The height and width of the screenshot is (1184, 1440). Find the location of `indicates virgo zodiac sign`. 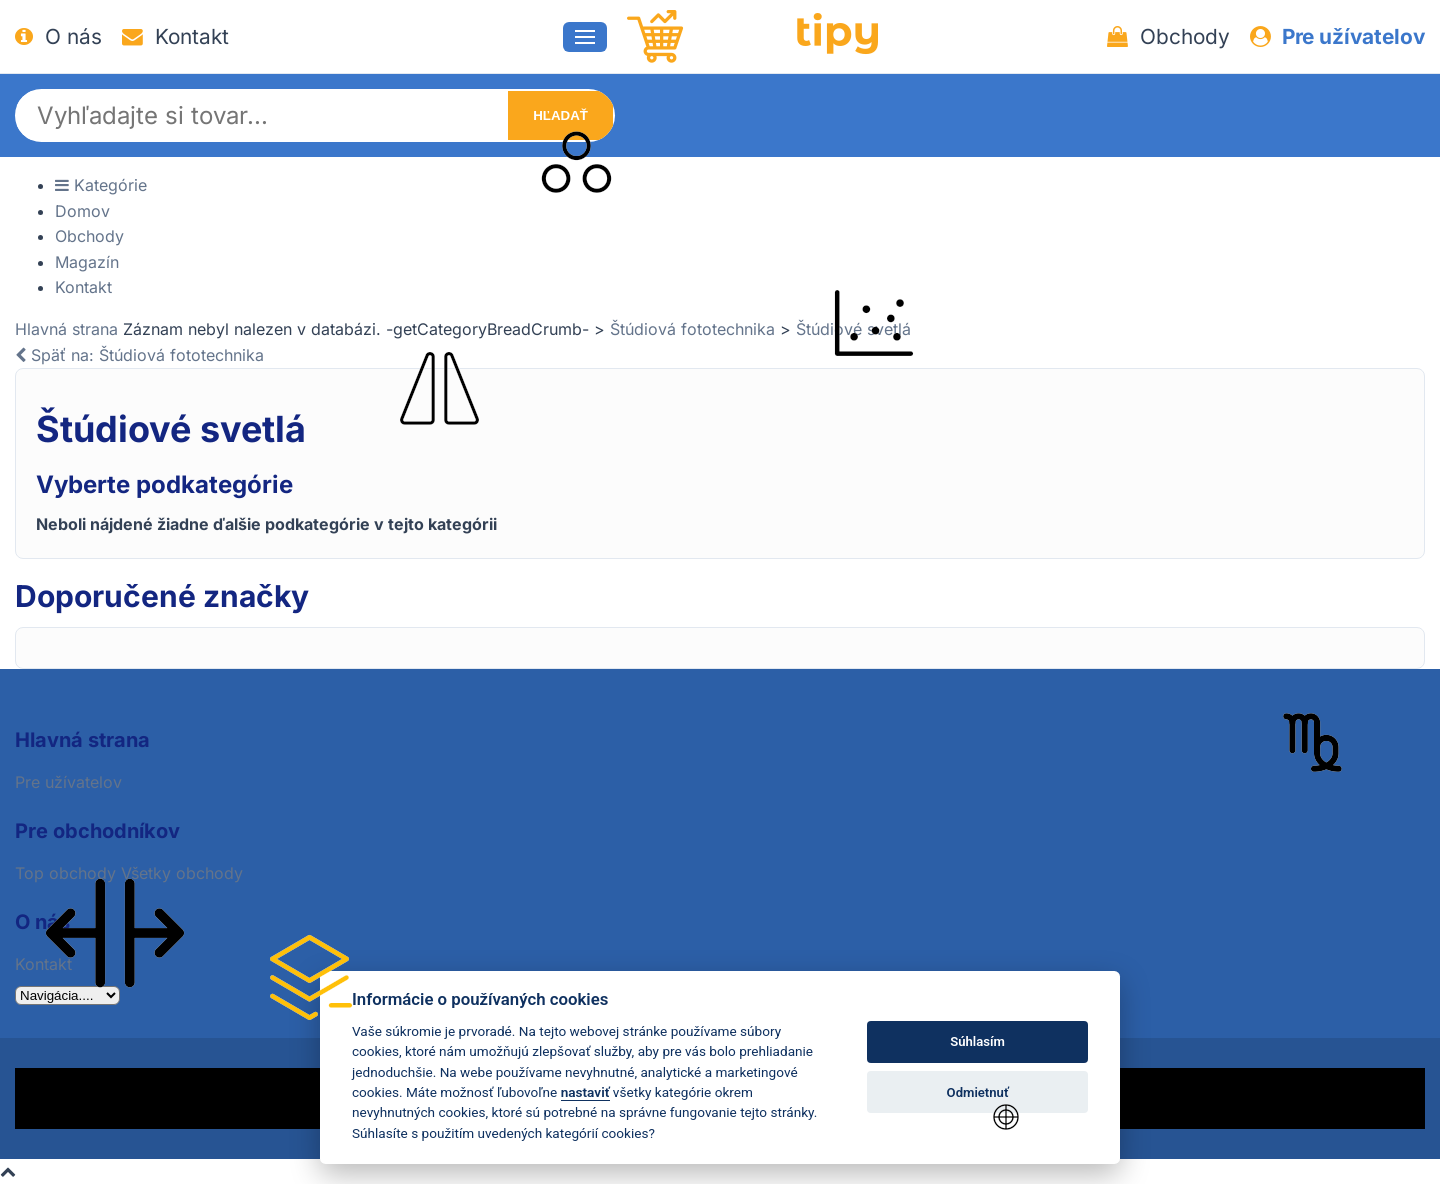

indicates virgo zodiac sign is located at coordinates (1314, 741).